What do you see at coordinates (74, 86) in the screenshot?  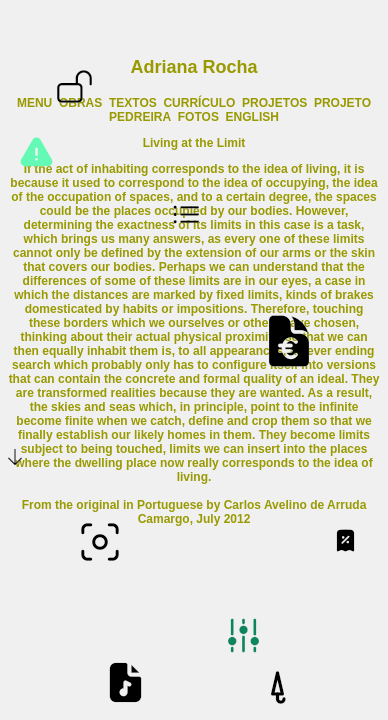 I see `unlocked or unsecured state` at bounding box center [74, 86].